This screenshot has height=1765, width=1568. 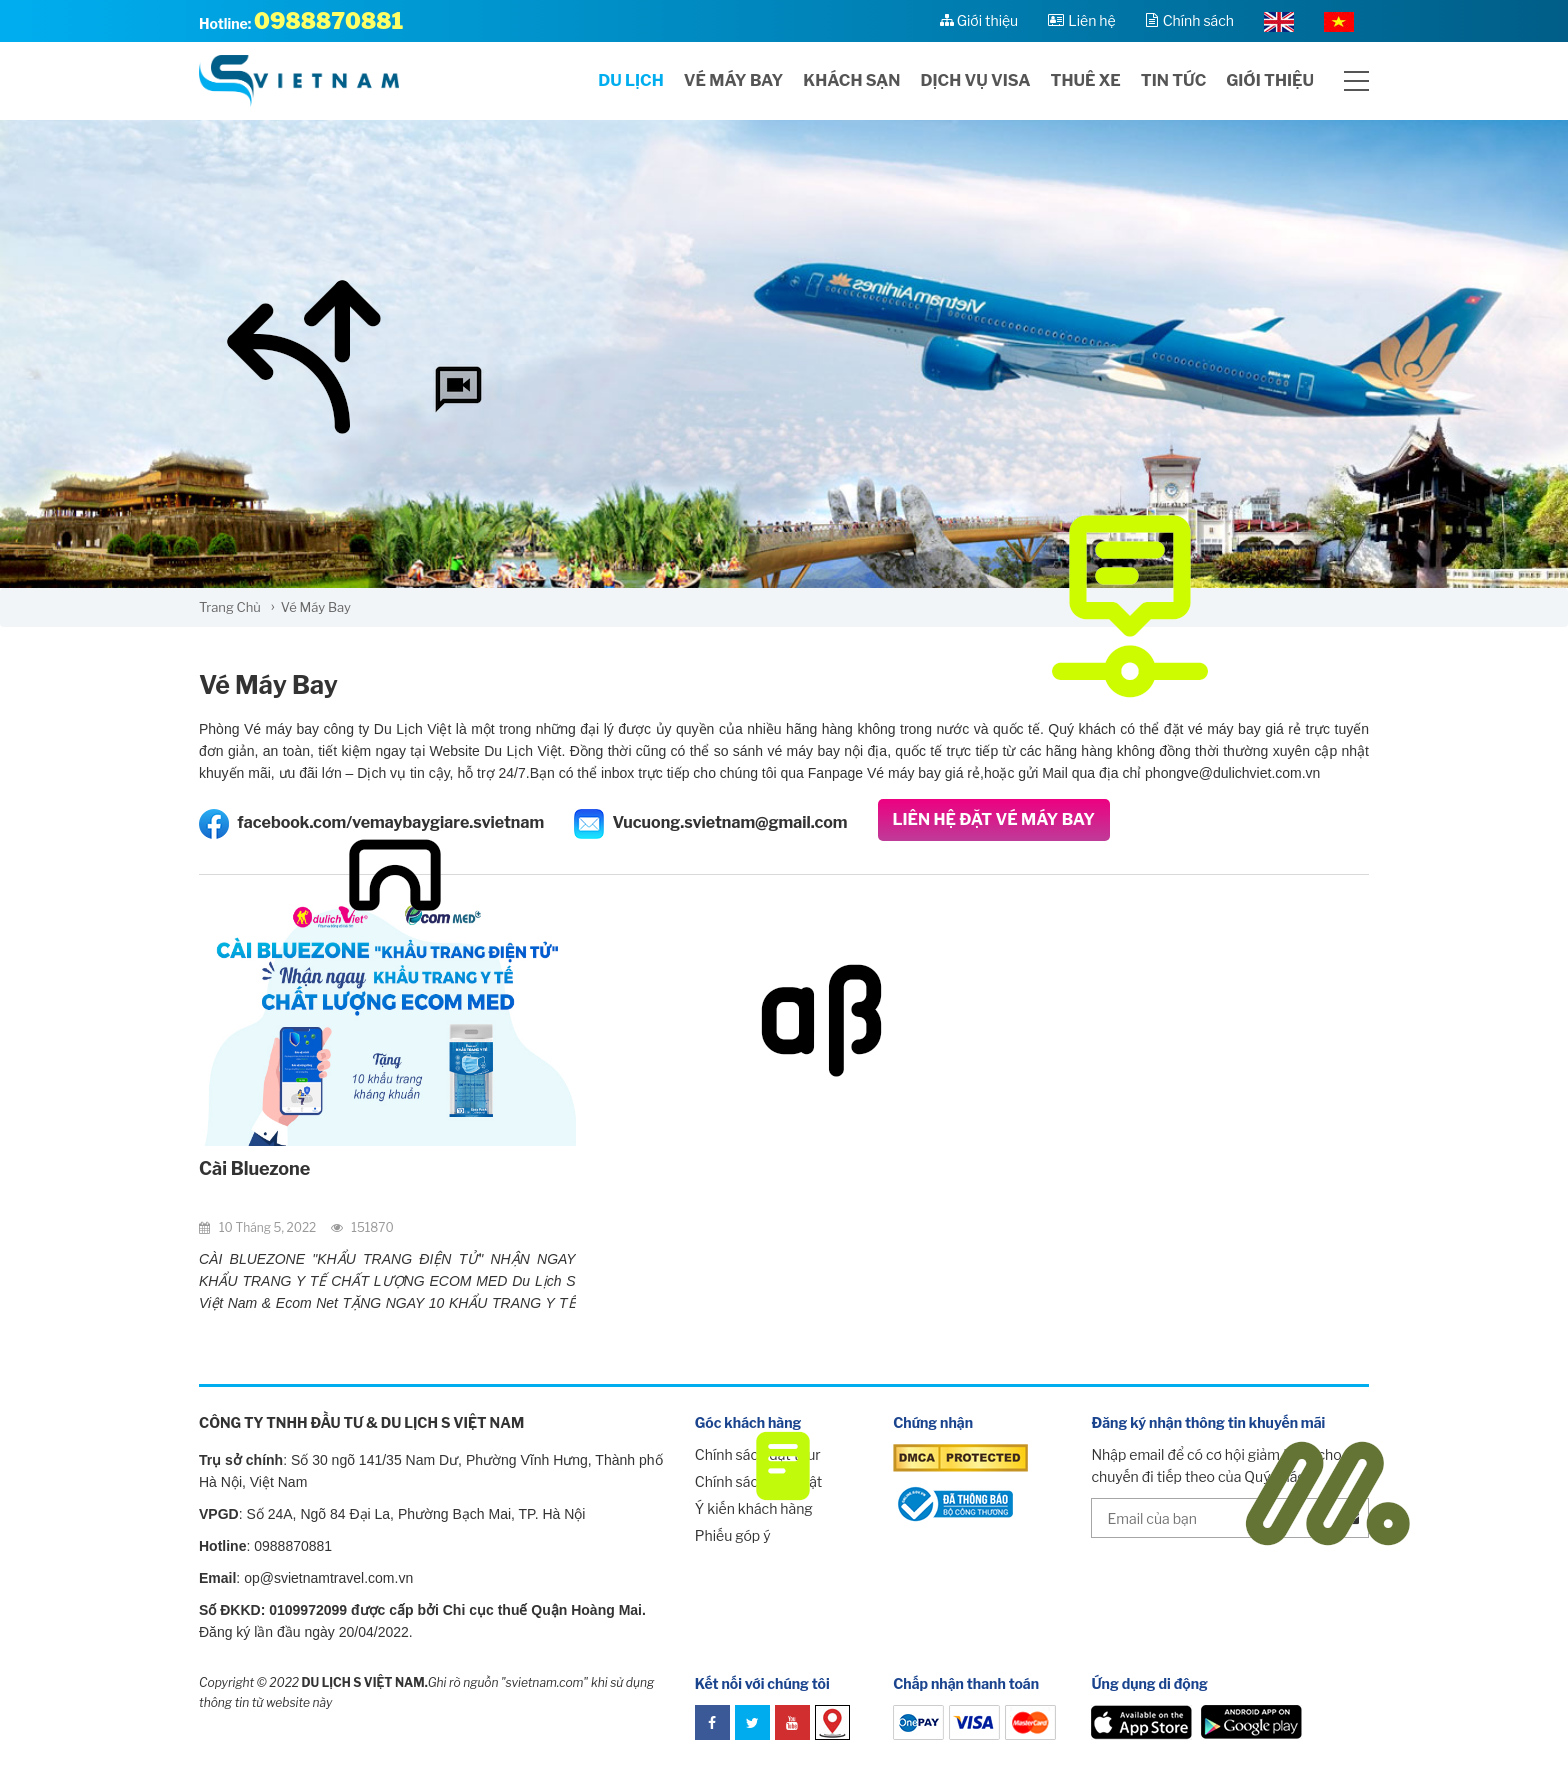 What do you see at coordinates (304, 357) in the screenshot?
I see `take the left ramp or exit` at bounding box center [304, 357].